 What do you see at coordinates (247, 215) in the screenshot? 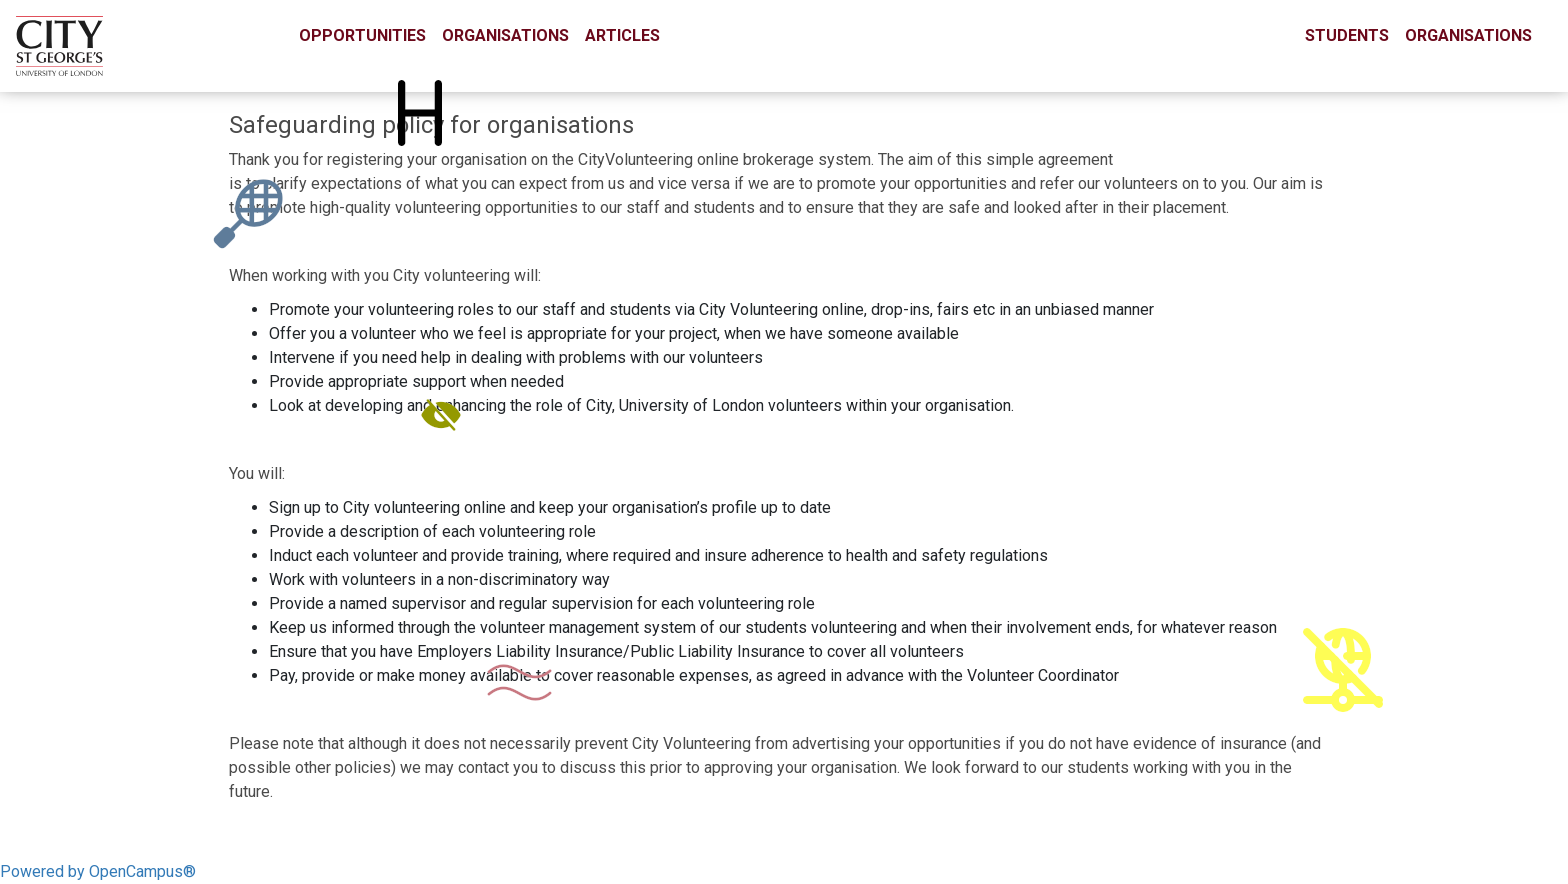
I see `access tennis or racquet sports features` at bounding box center [247, 215].